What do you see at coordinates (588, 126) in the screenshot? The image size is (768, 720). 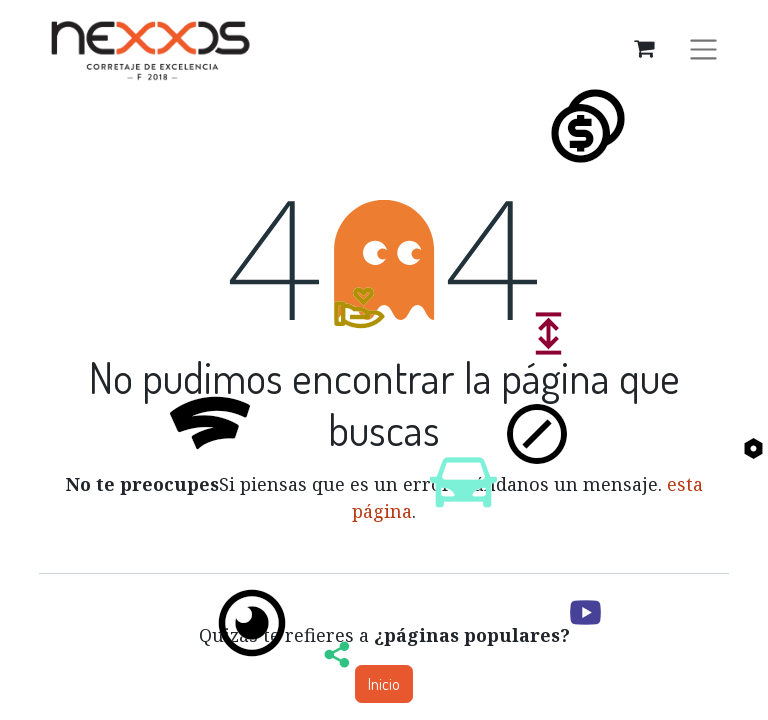 I see `view your coin balance or currency` at bounding box center [588, 126].